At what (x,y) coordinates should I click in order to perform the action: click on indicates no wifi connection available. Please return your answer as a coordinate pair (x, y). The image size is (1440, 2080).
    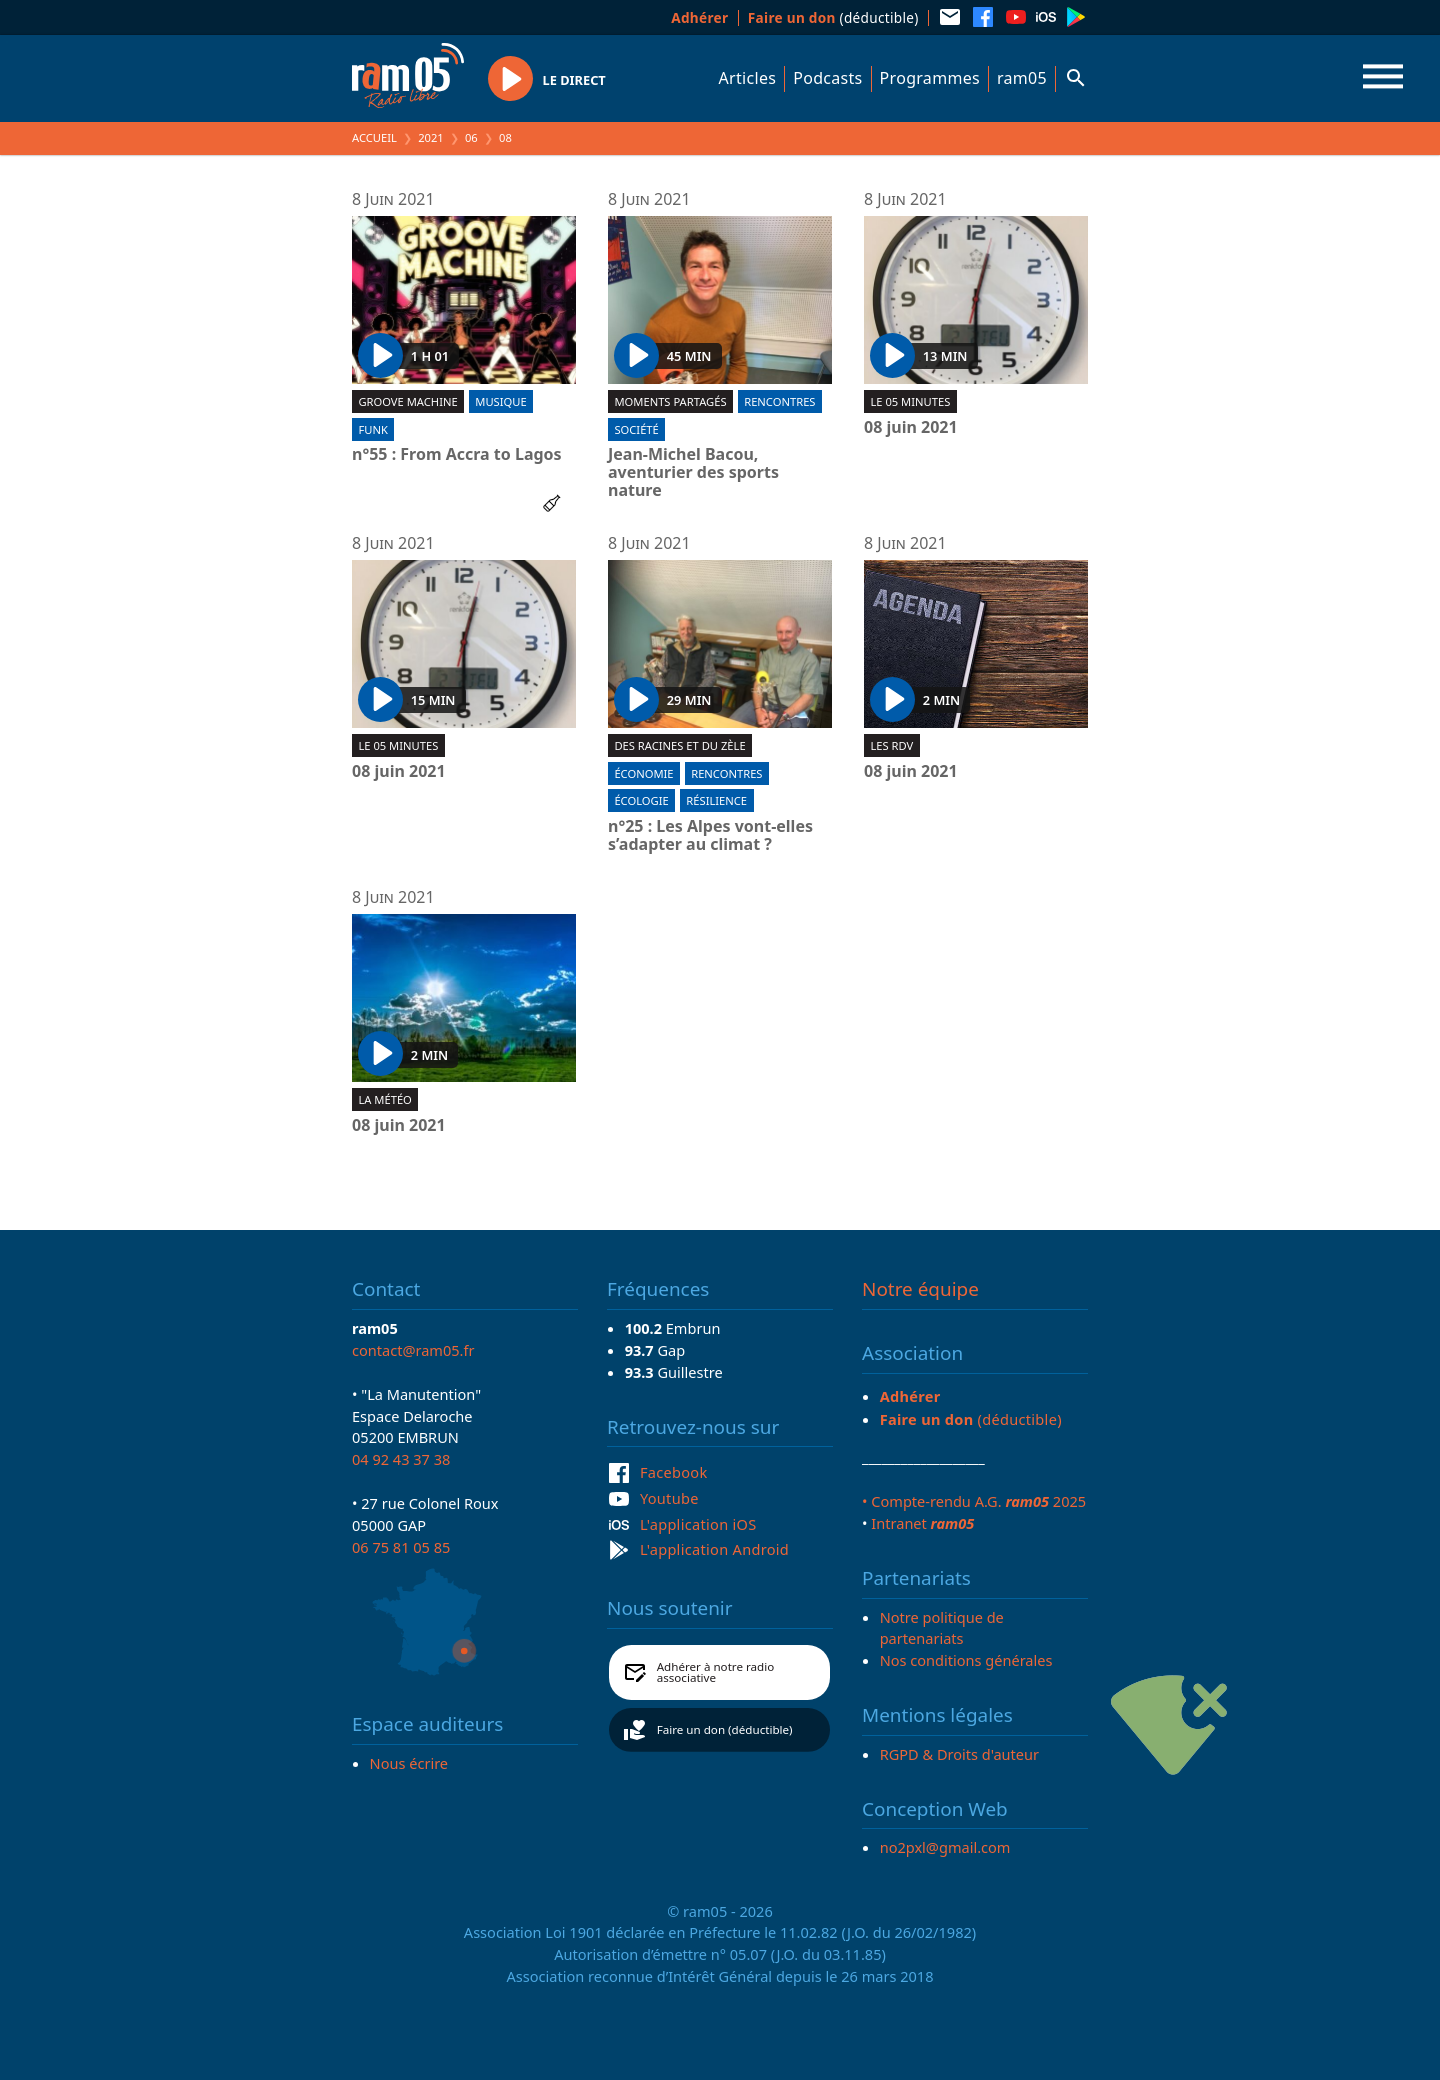
    Looking at the image, I should click on (1173, 1725).